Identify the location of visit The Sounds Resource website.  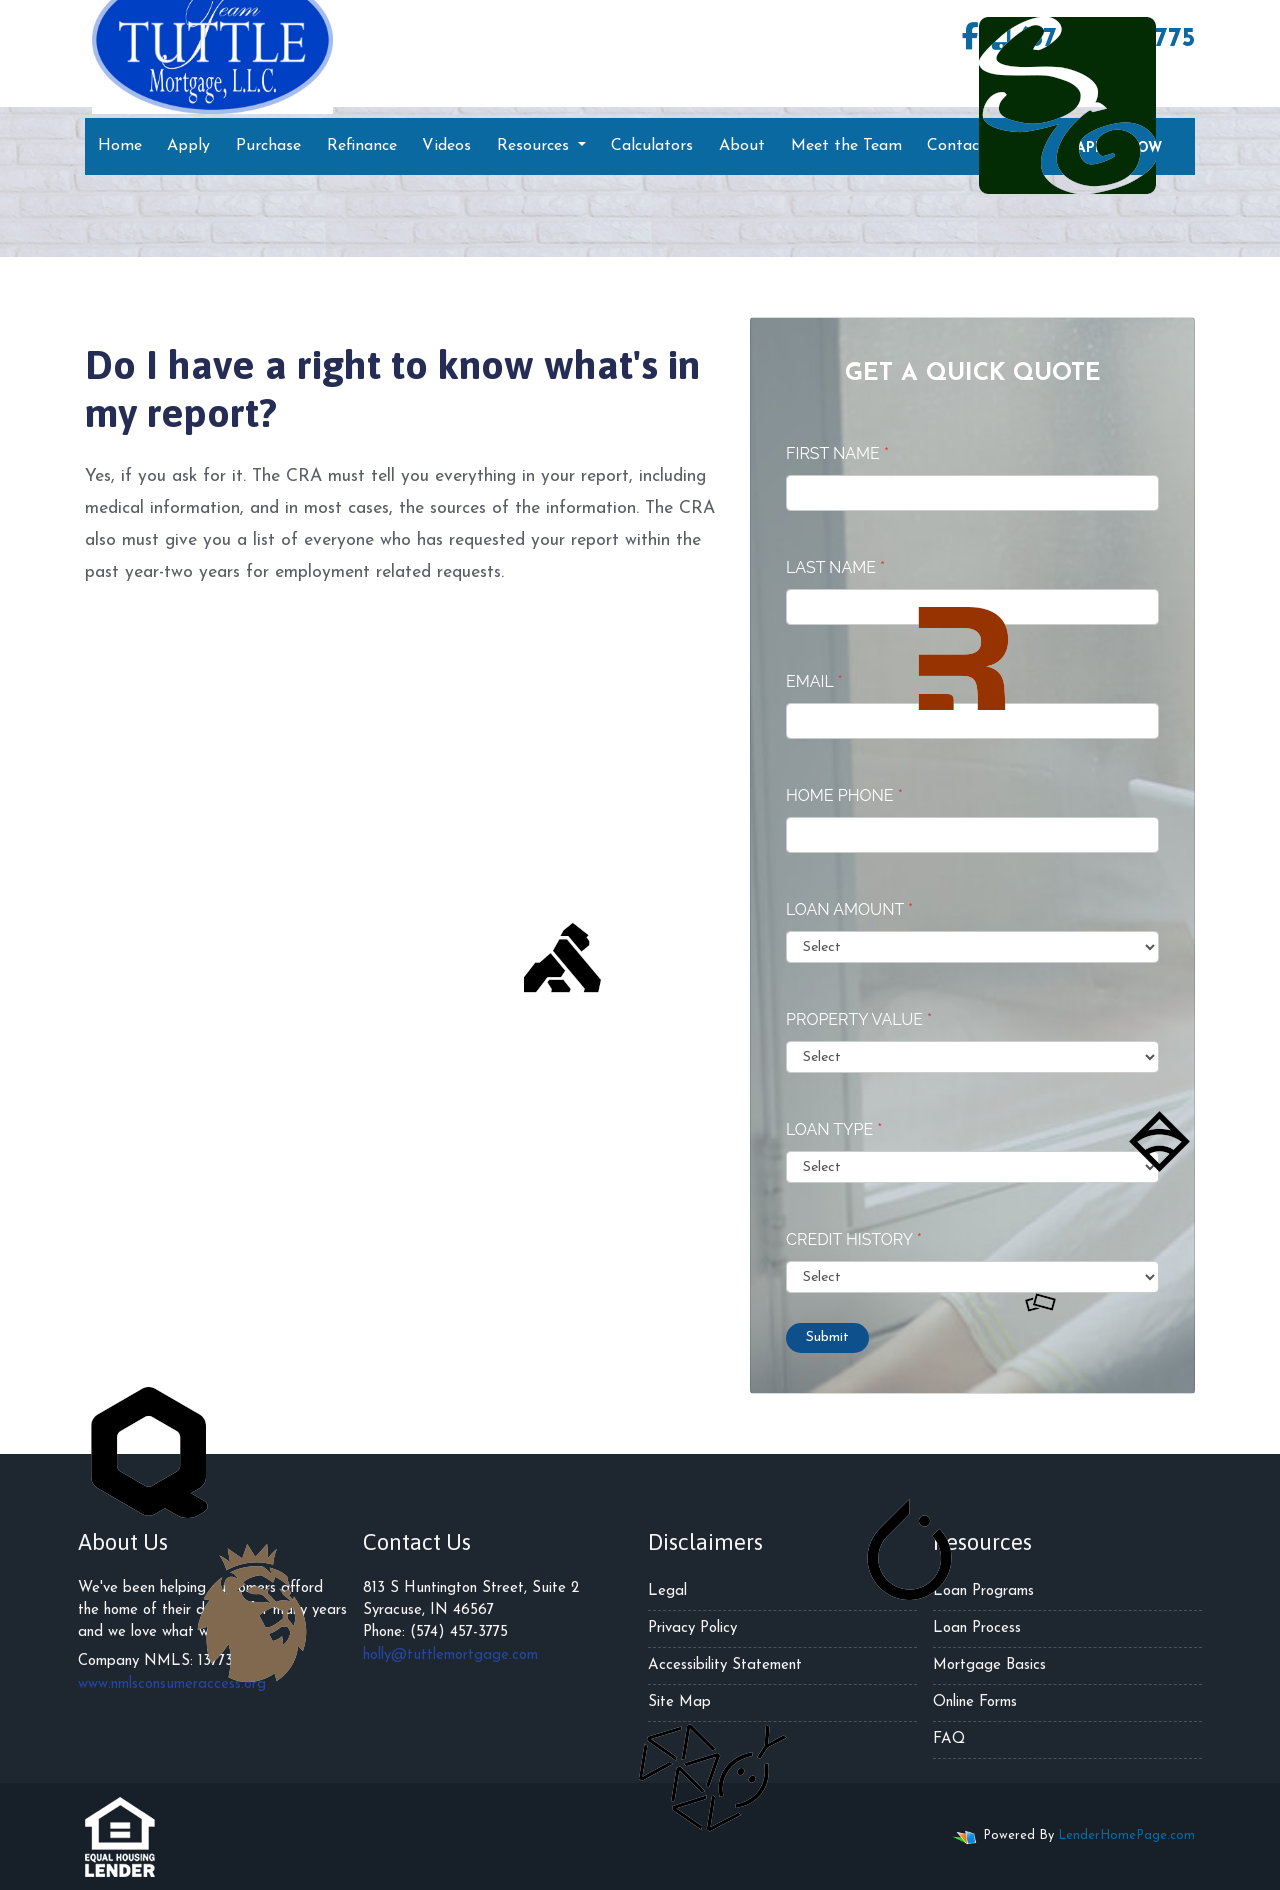
(1067, 105).